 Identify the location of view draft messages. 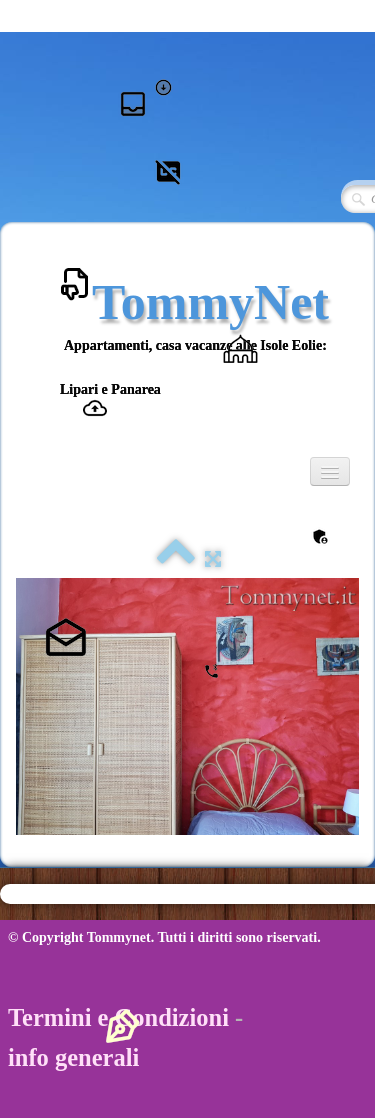
(66, 640).